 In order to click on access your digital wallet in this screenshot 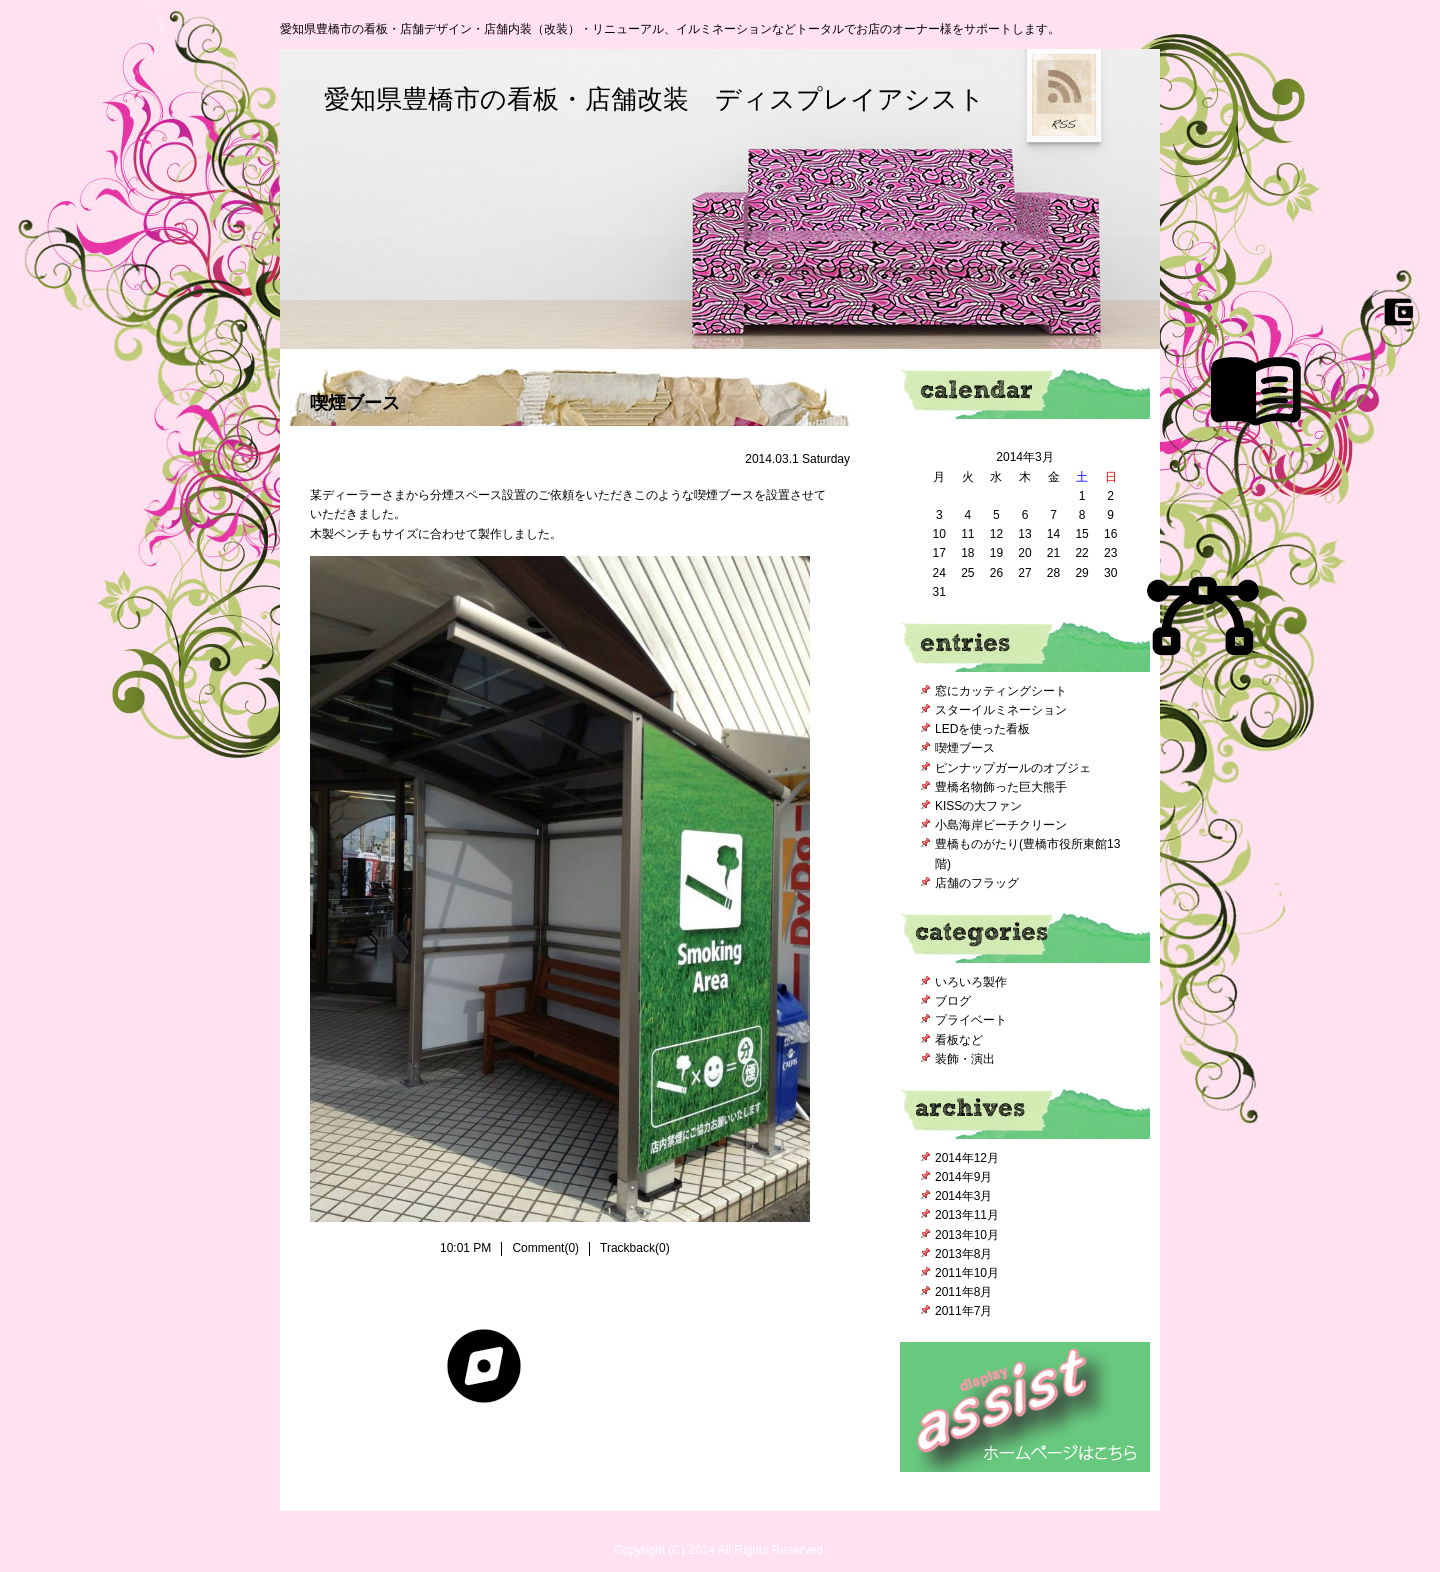, I will do `click(1398, 312)`.